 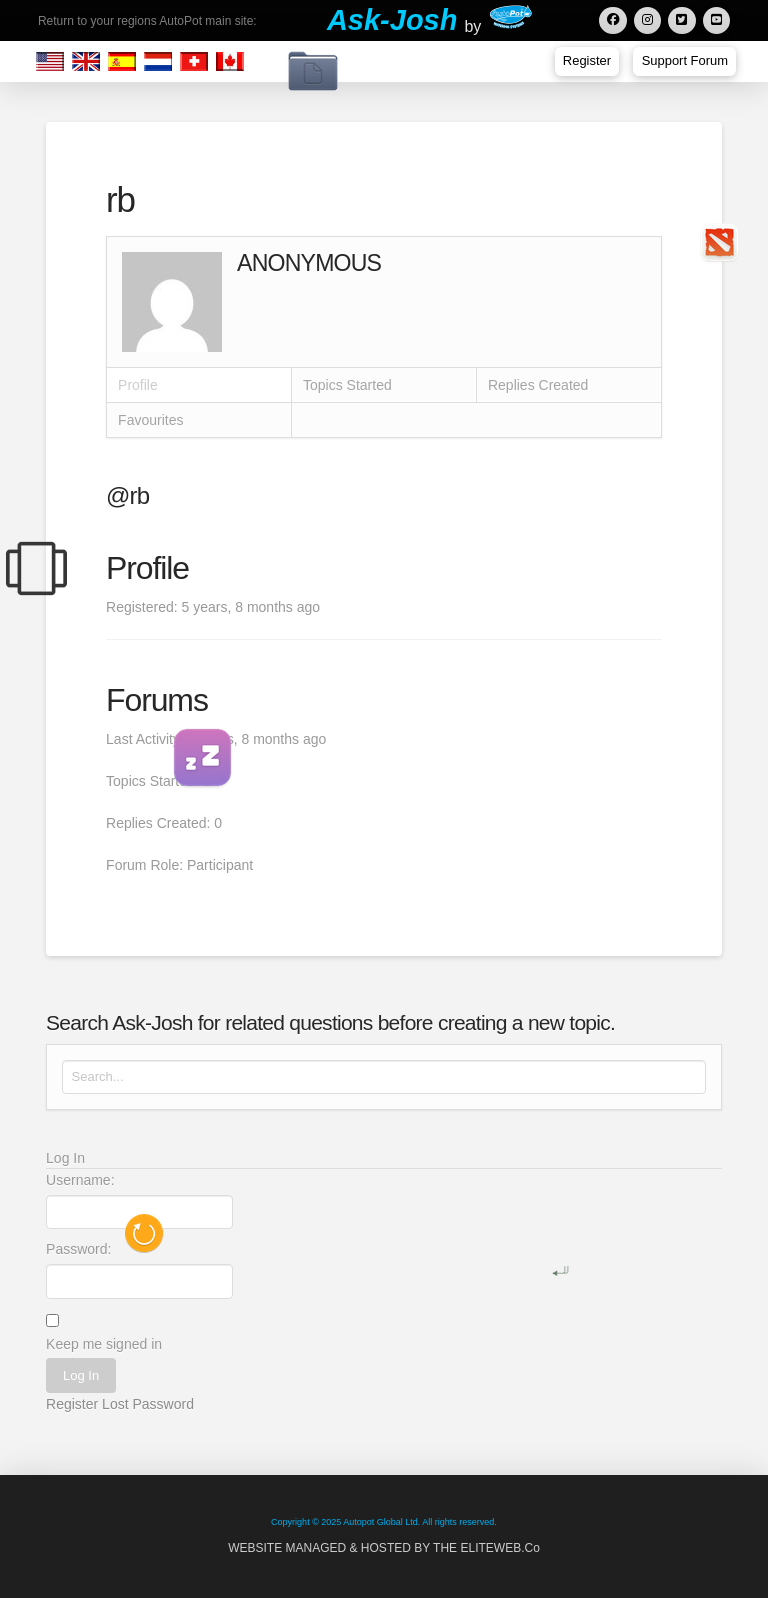 I want to click on access multitasking or window management settings, so click(x=36, y=568).